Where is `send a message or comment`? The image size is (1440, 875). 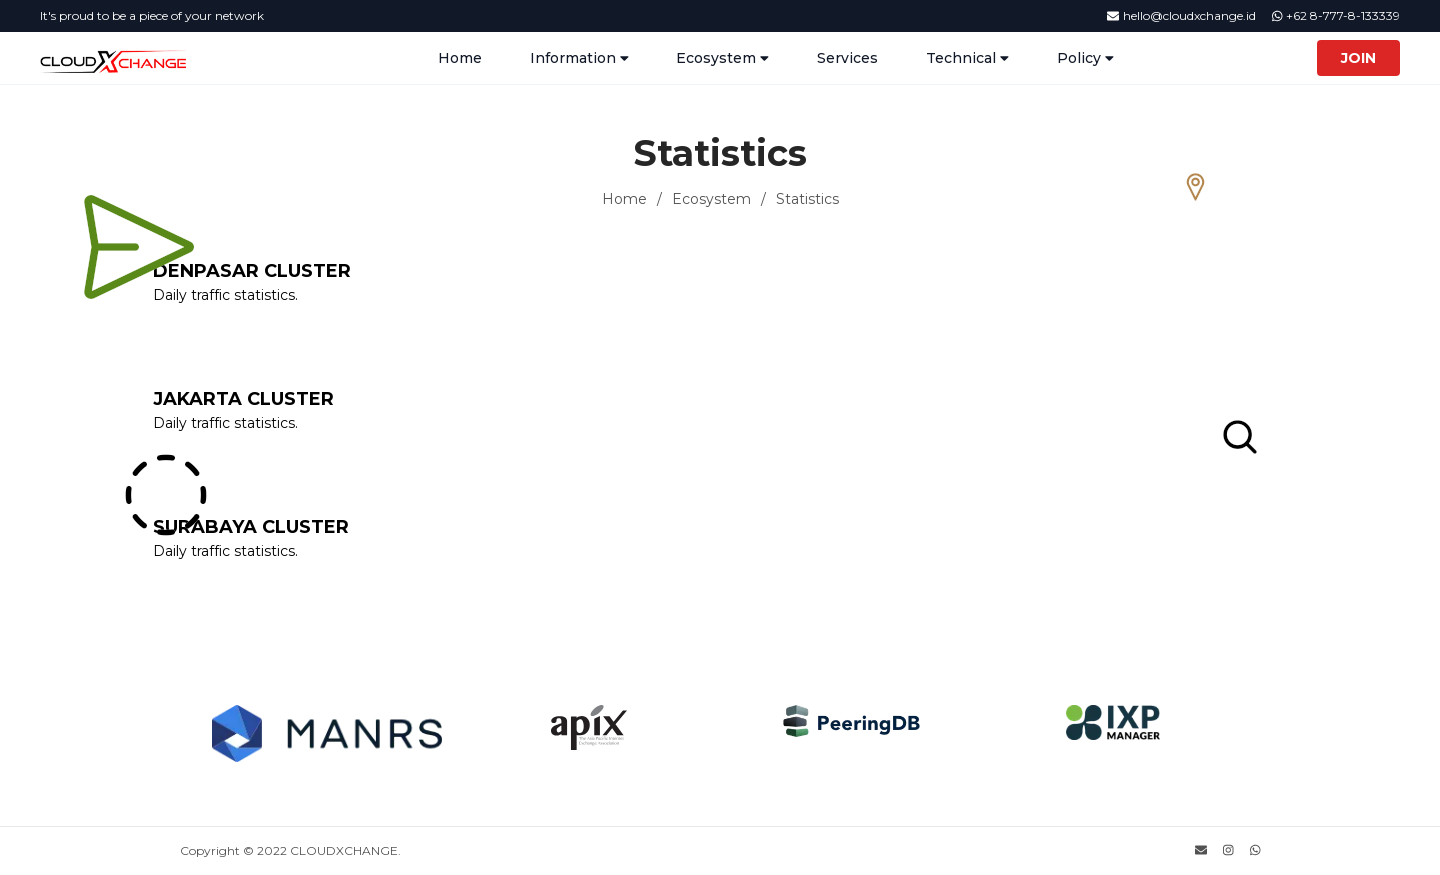
send a message or comment is located at coordinates (139, 247).